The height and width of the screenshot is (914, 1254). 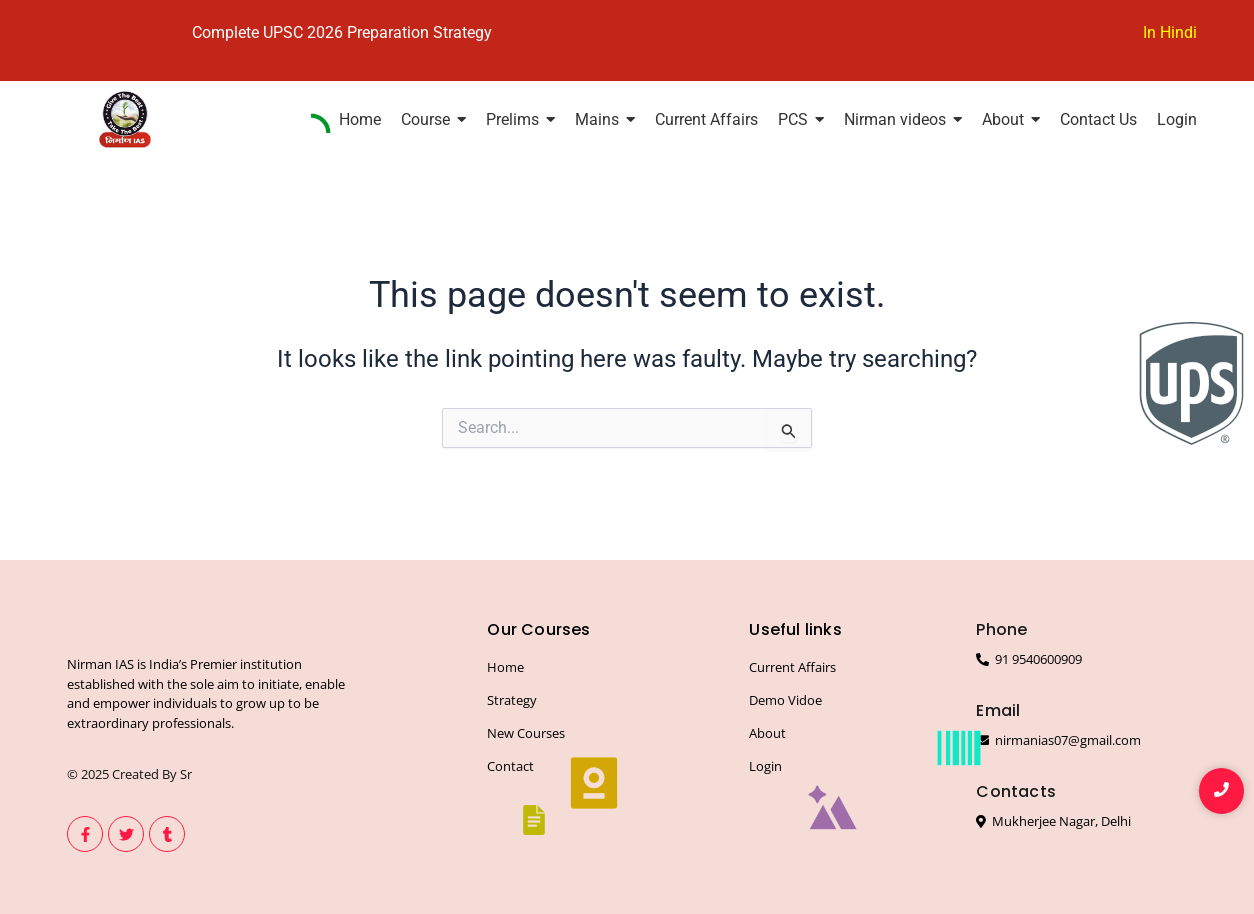 What do you see at coordinates (594, 783) in the screenshot?
I see `view passport or travel document` at bounding box center [594, 783].